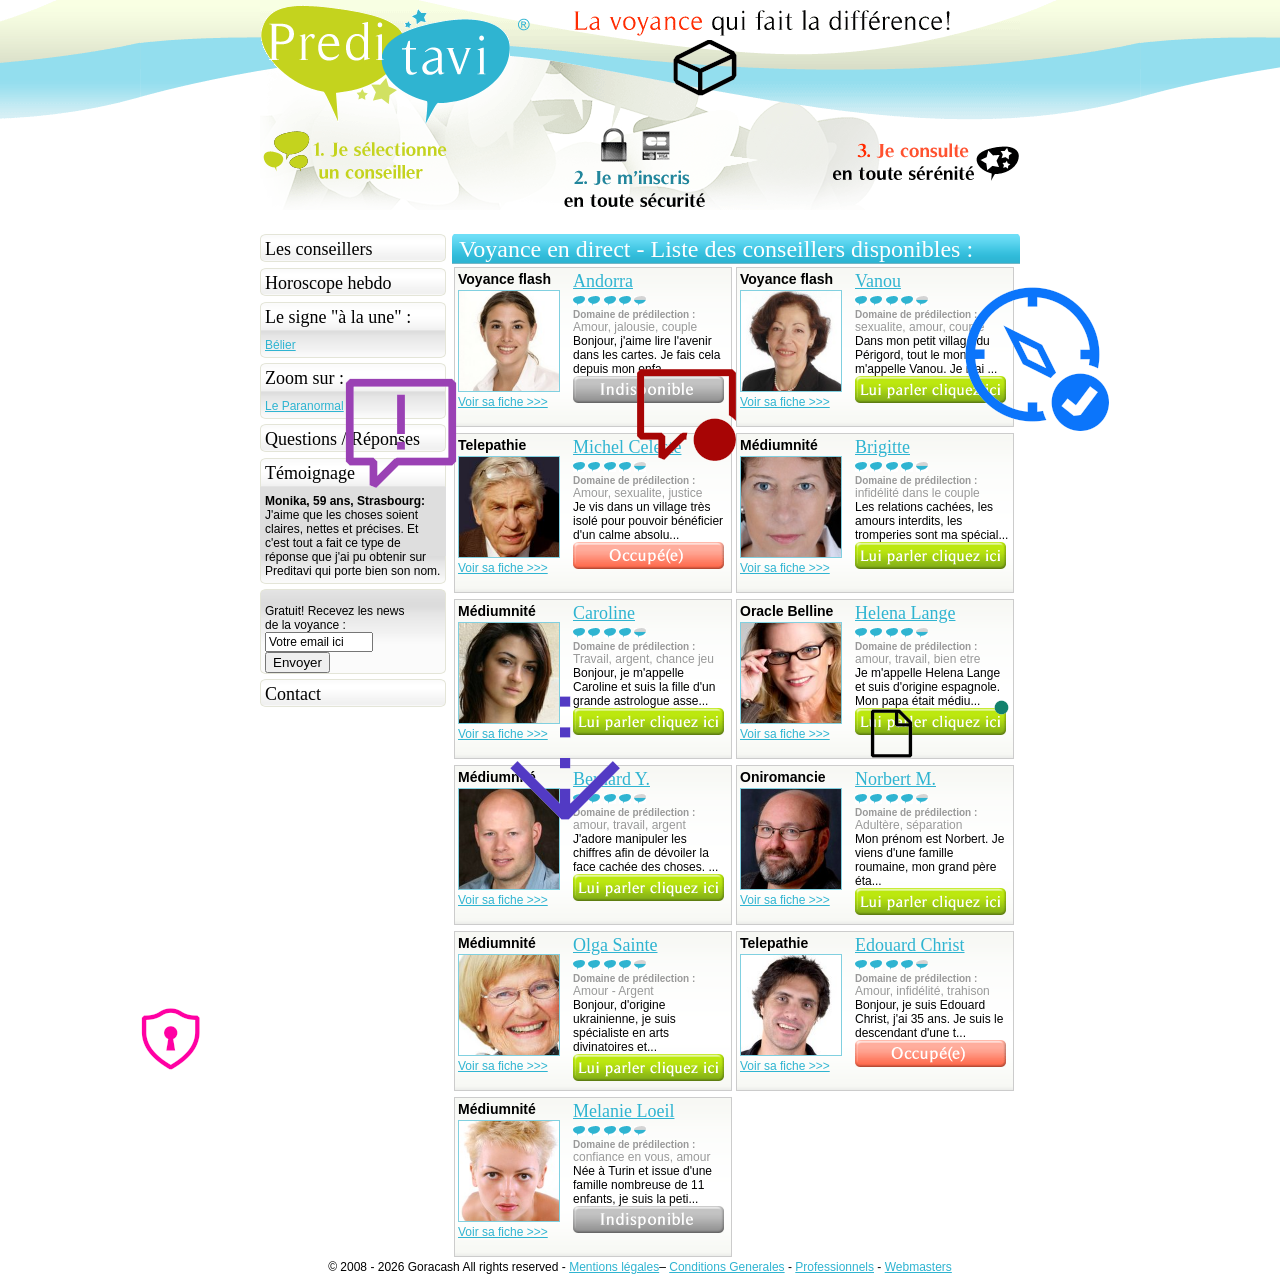  I want to click on active navigation or orientation mode, so click(1032, 354).